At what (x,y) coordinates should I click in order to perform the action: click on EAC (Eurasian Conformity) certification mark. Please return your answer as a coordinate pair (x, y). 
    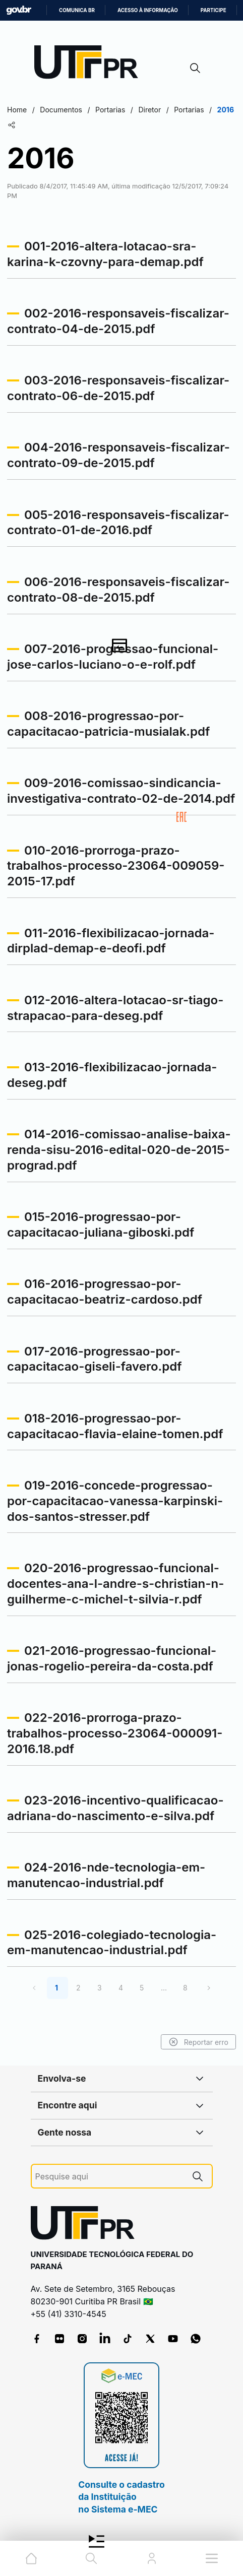
    Looking at the image, I should click on (181, 817).